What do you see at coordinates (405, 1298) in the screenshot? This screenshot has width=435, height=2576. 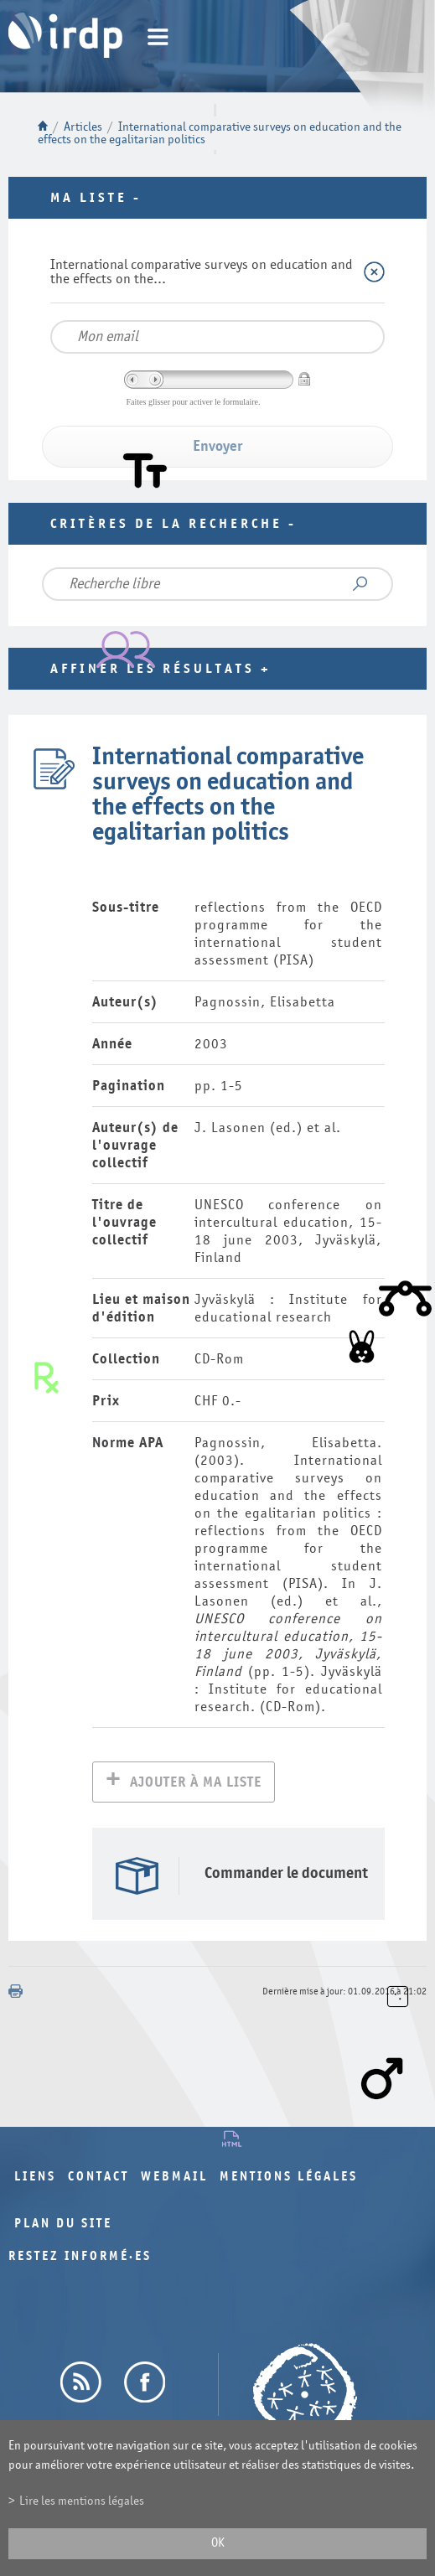 I see `edit vector path or bezier curve` at bounding box center [405, 1298].